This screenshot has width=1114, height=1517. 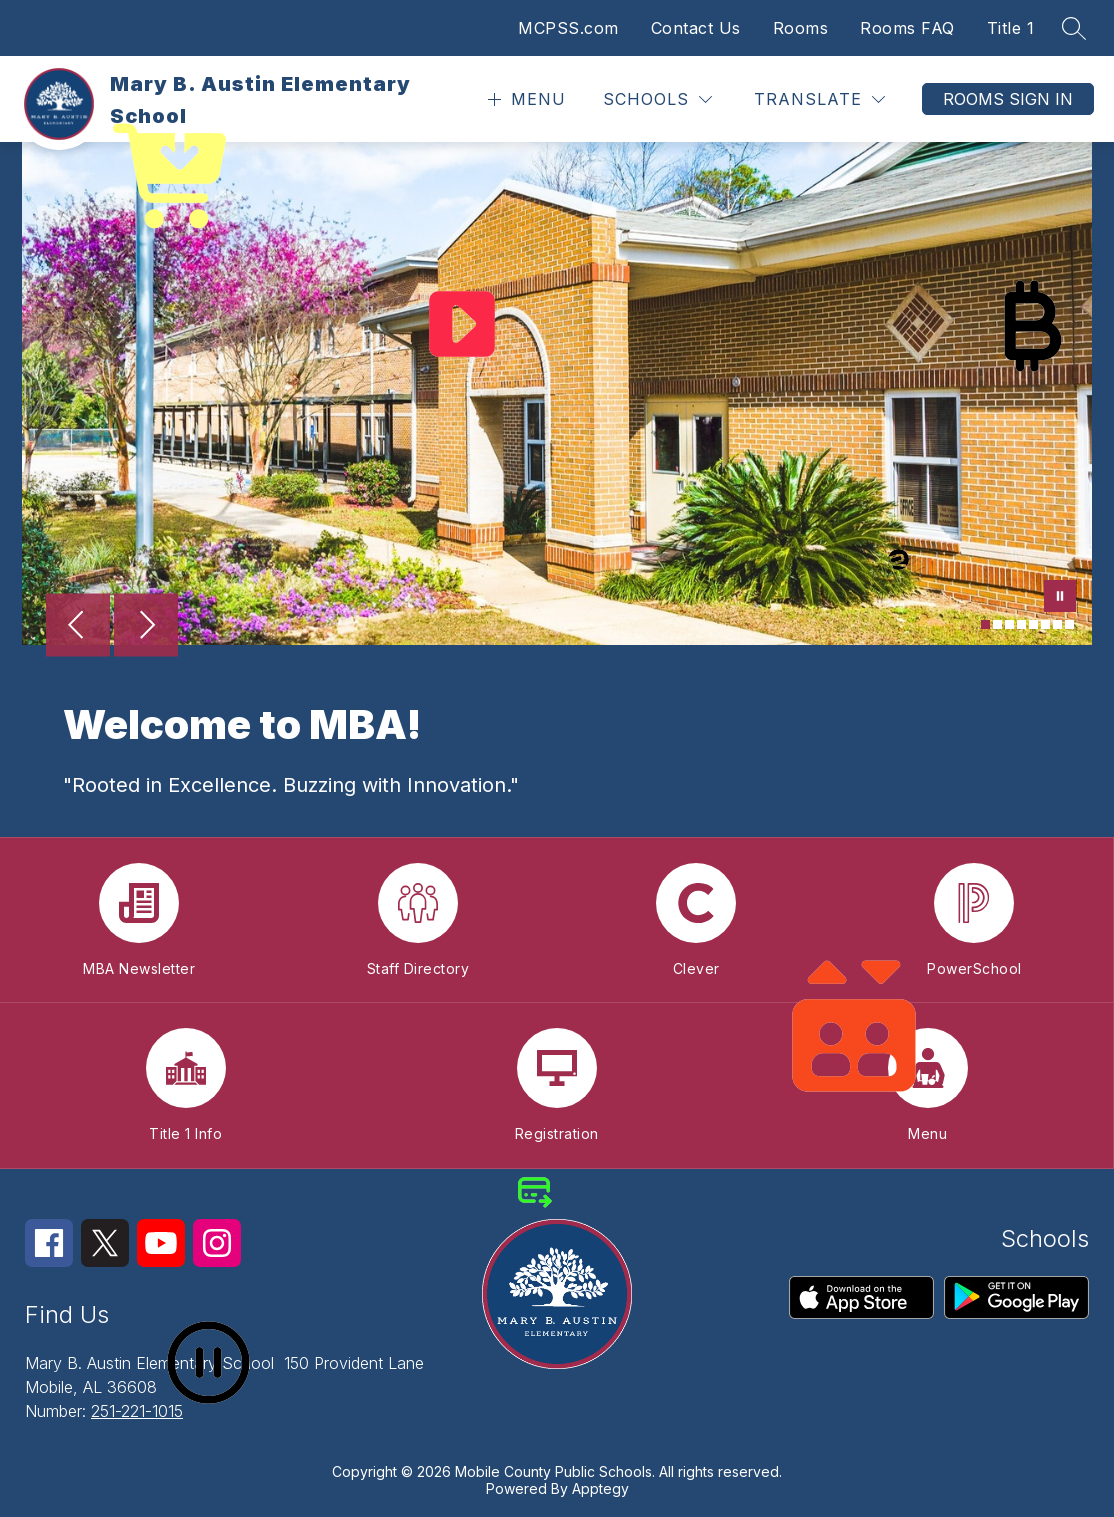 I want to click on pause media playback, so click(x=208, y=1362).